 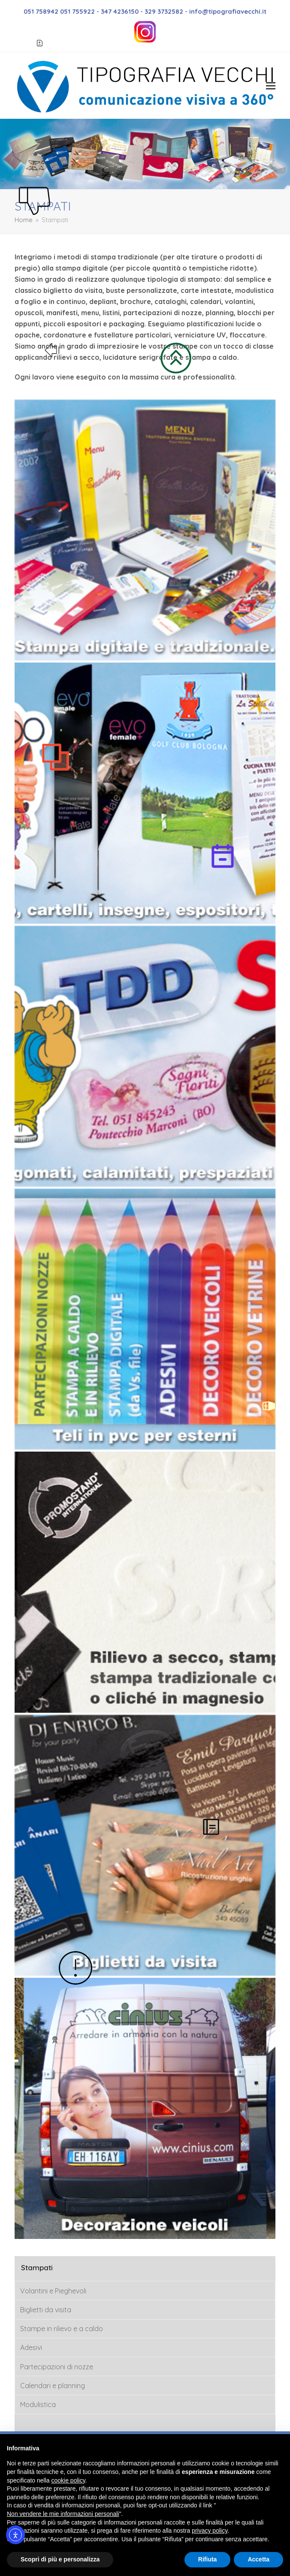 I want to click on dislike or downvote content, so click(x=34, y=199).